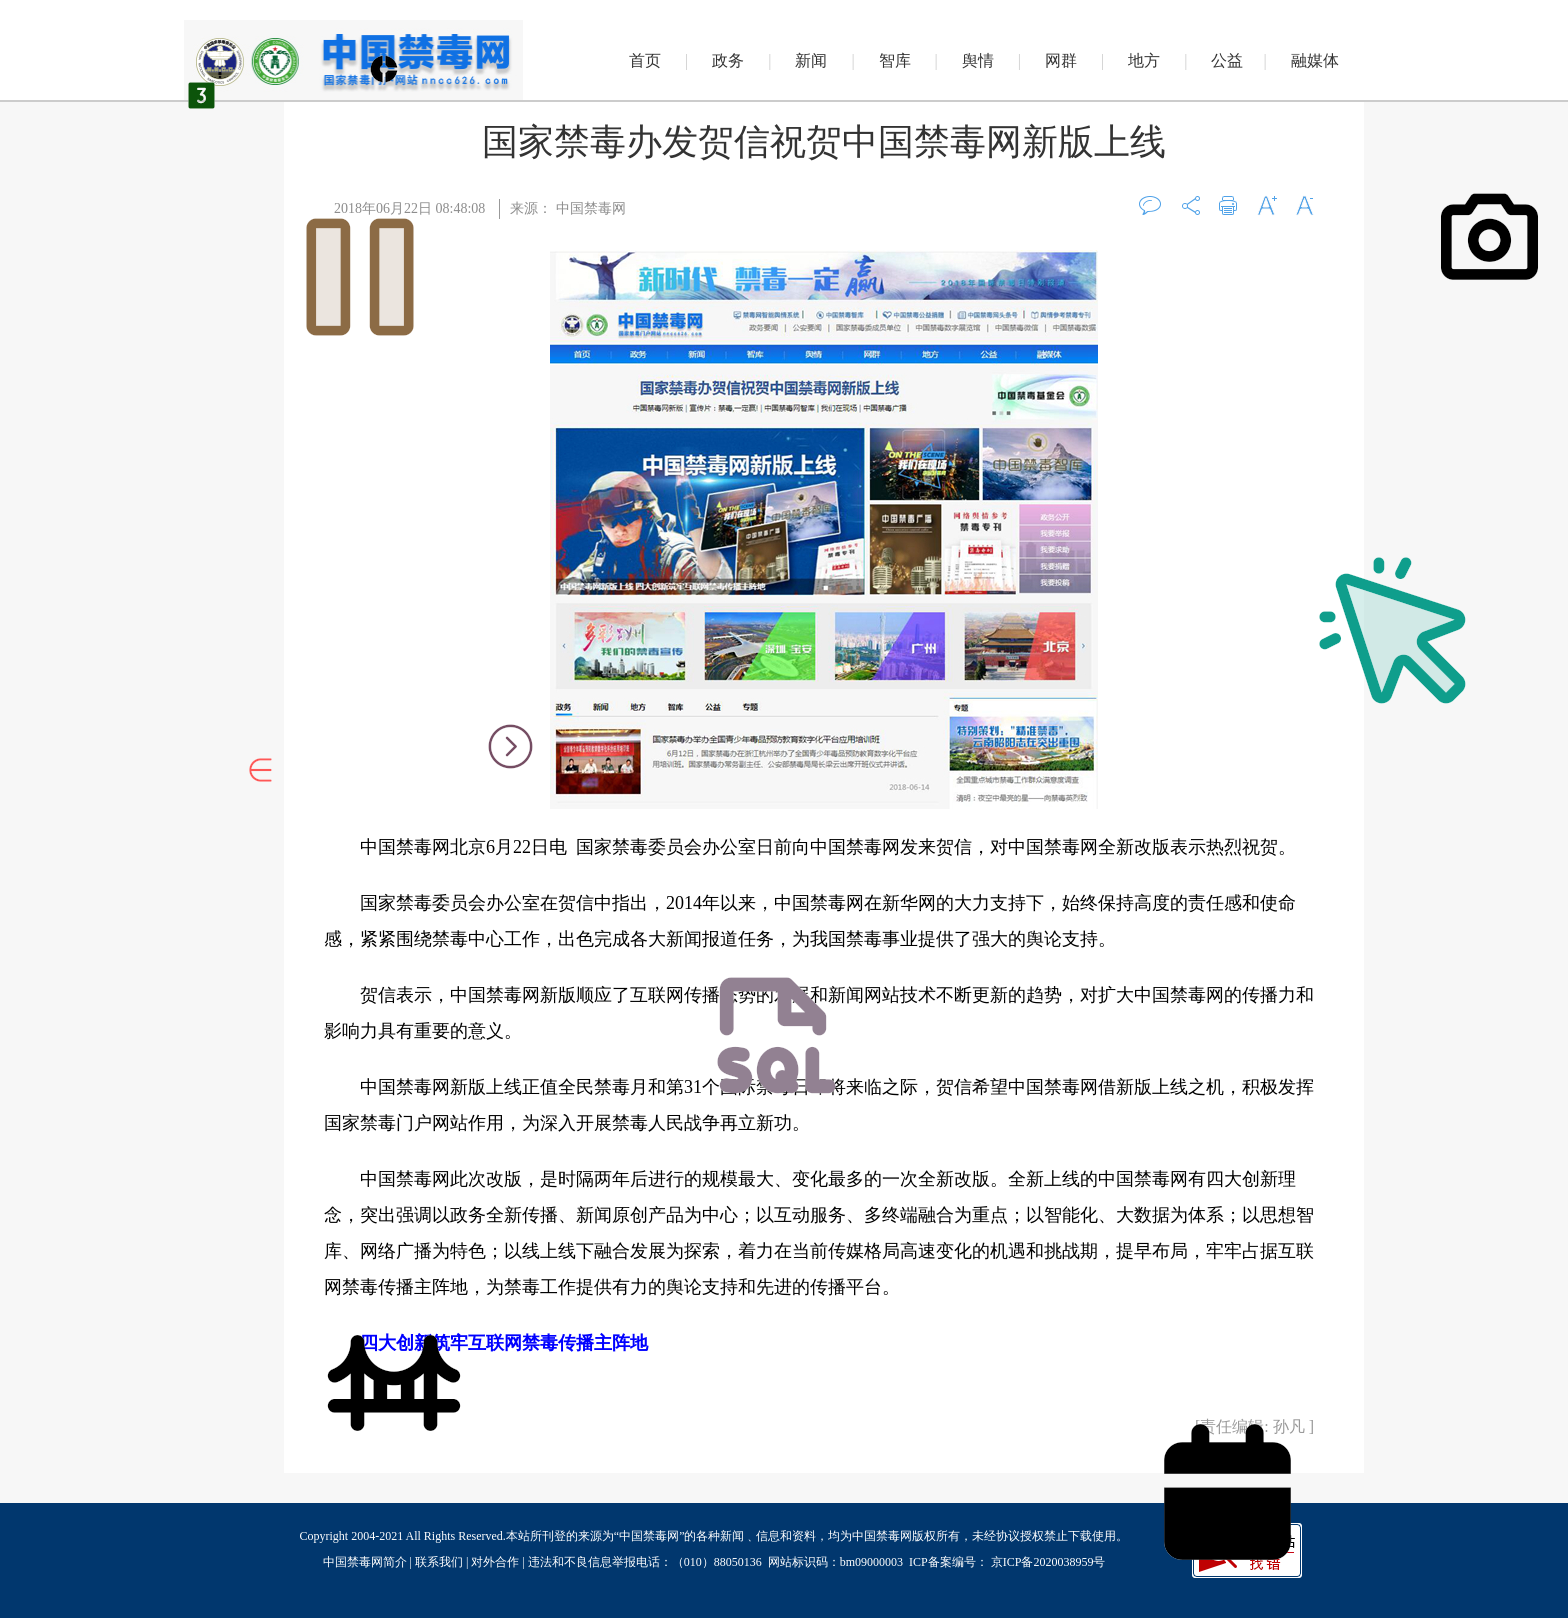 Image resolution: width=1568 pixels, height=1618 pixels. I want to click on take a photo, so click(1489, 238).